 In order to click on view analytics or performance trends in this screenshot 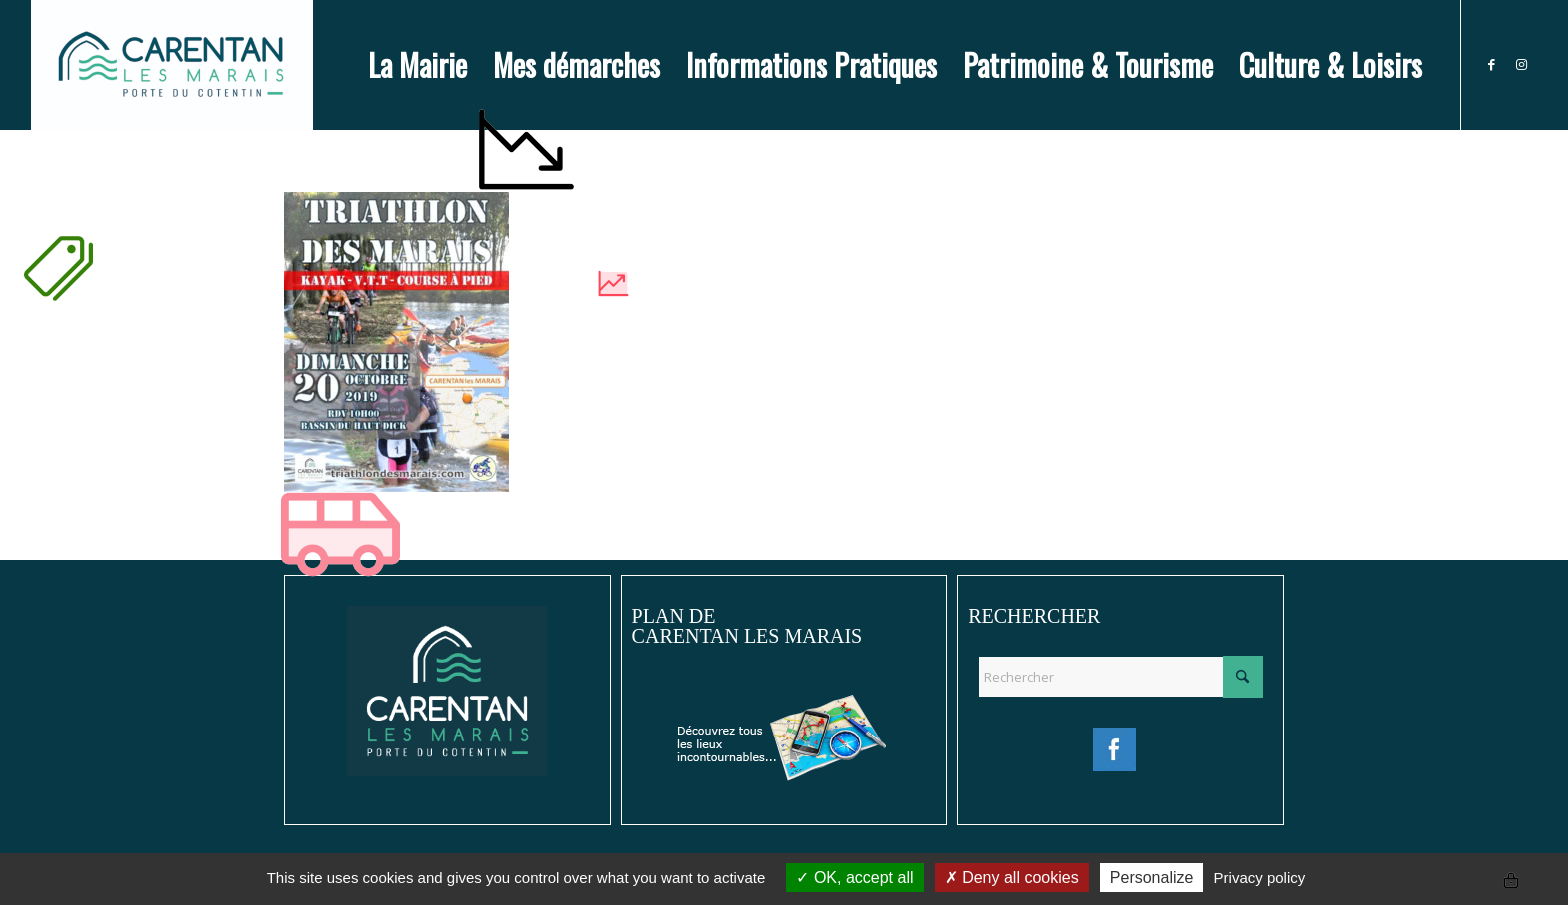, I will do `click(613, 283)`.